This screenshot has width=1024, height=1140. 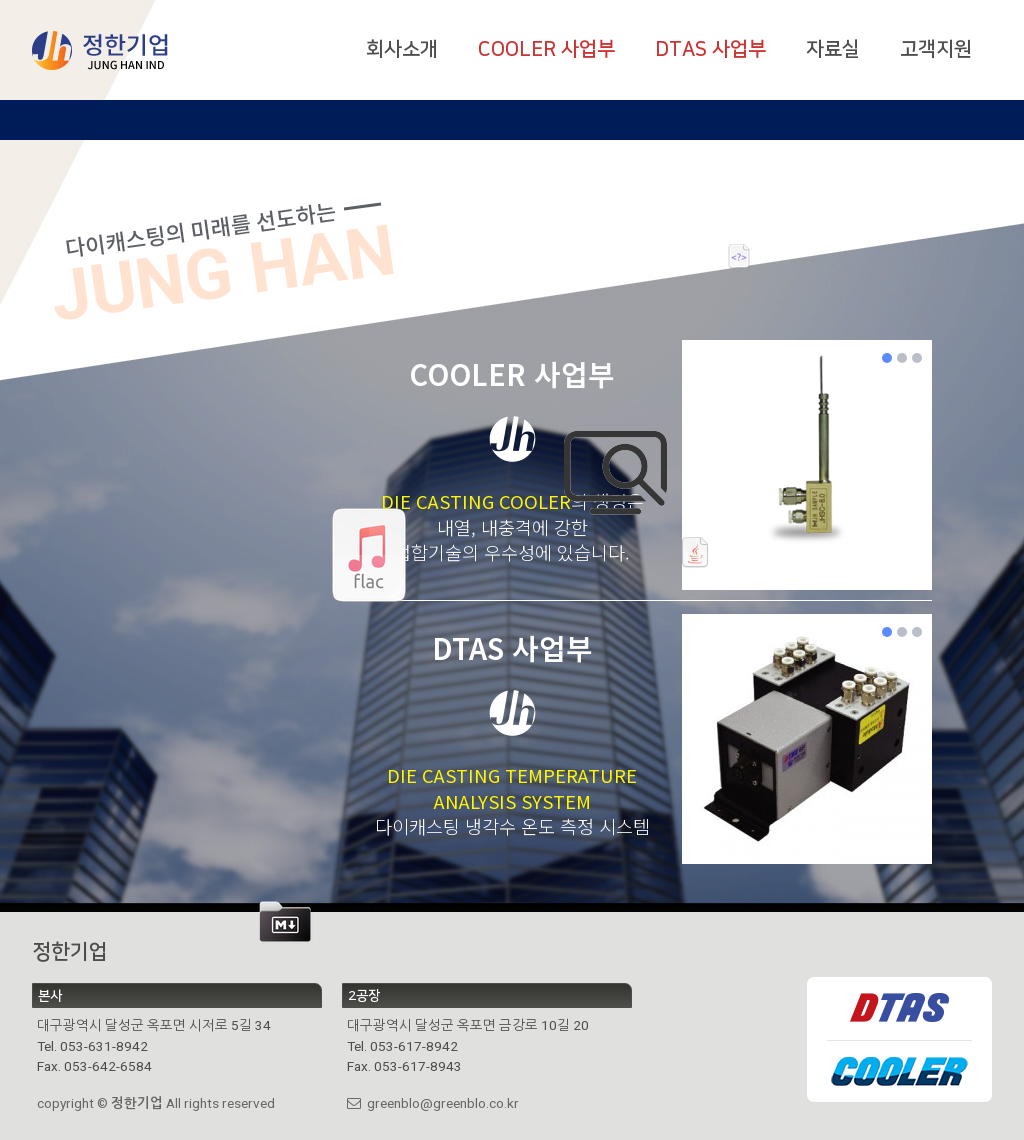 What do you see at coordinates (285, 923) in the screenshot?
I see `folder containing markdown files` at bounding box center [285, 923].